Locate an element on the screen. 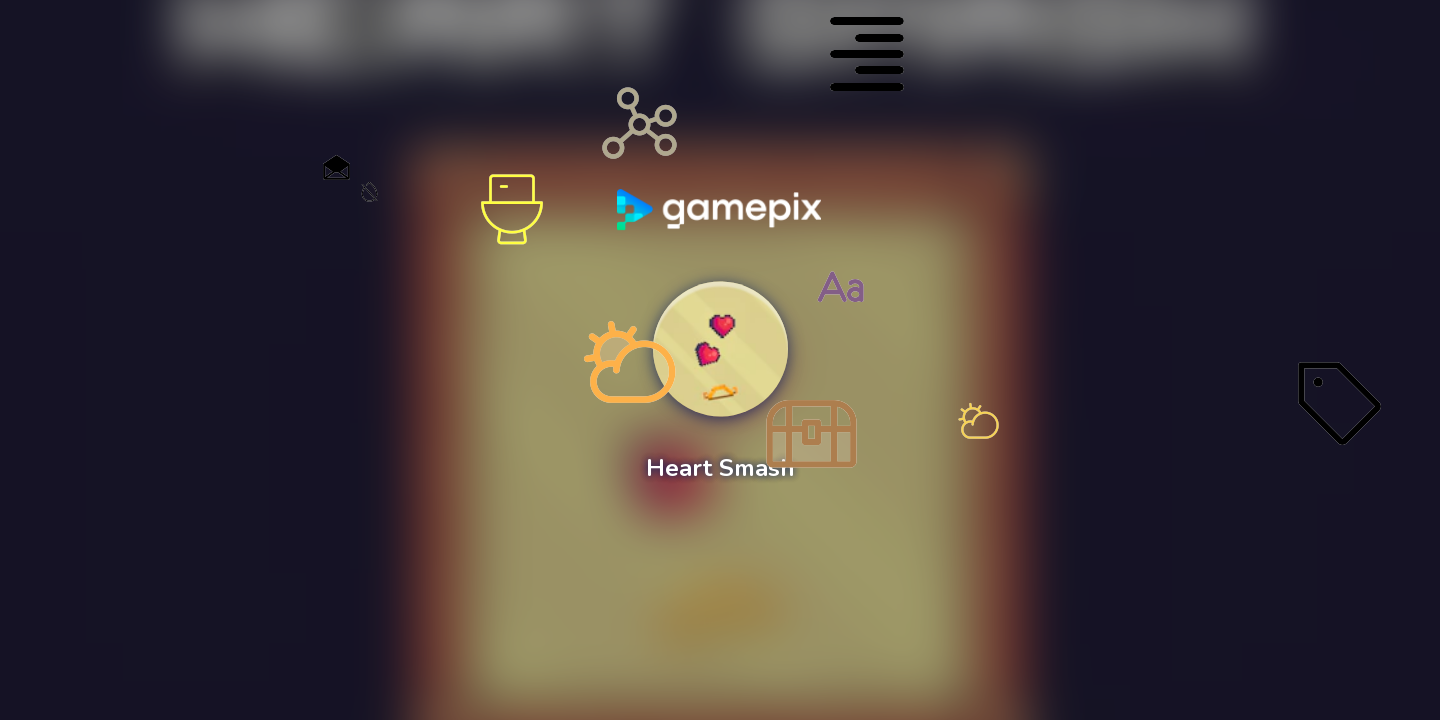 Image resolution: width=1440 pixels, height=720 pixels. indicates partly cloudy weather conditions is located at coordinates (978, 421).